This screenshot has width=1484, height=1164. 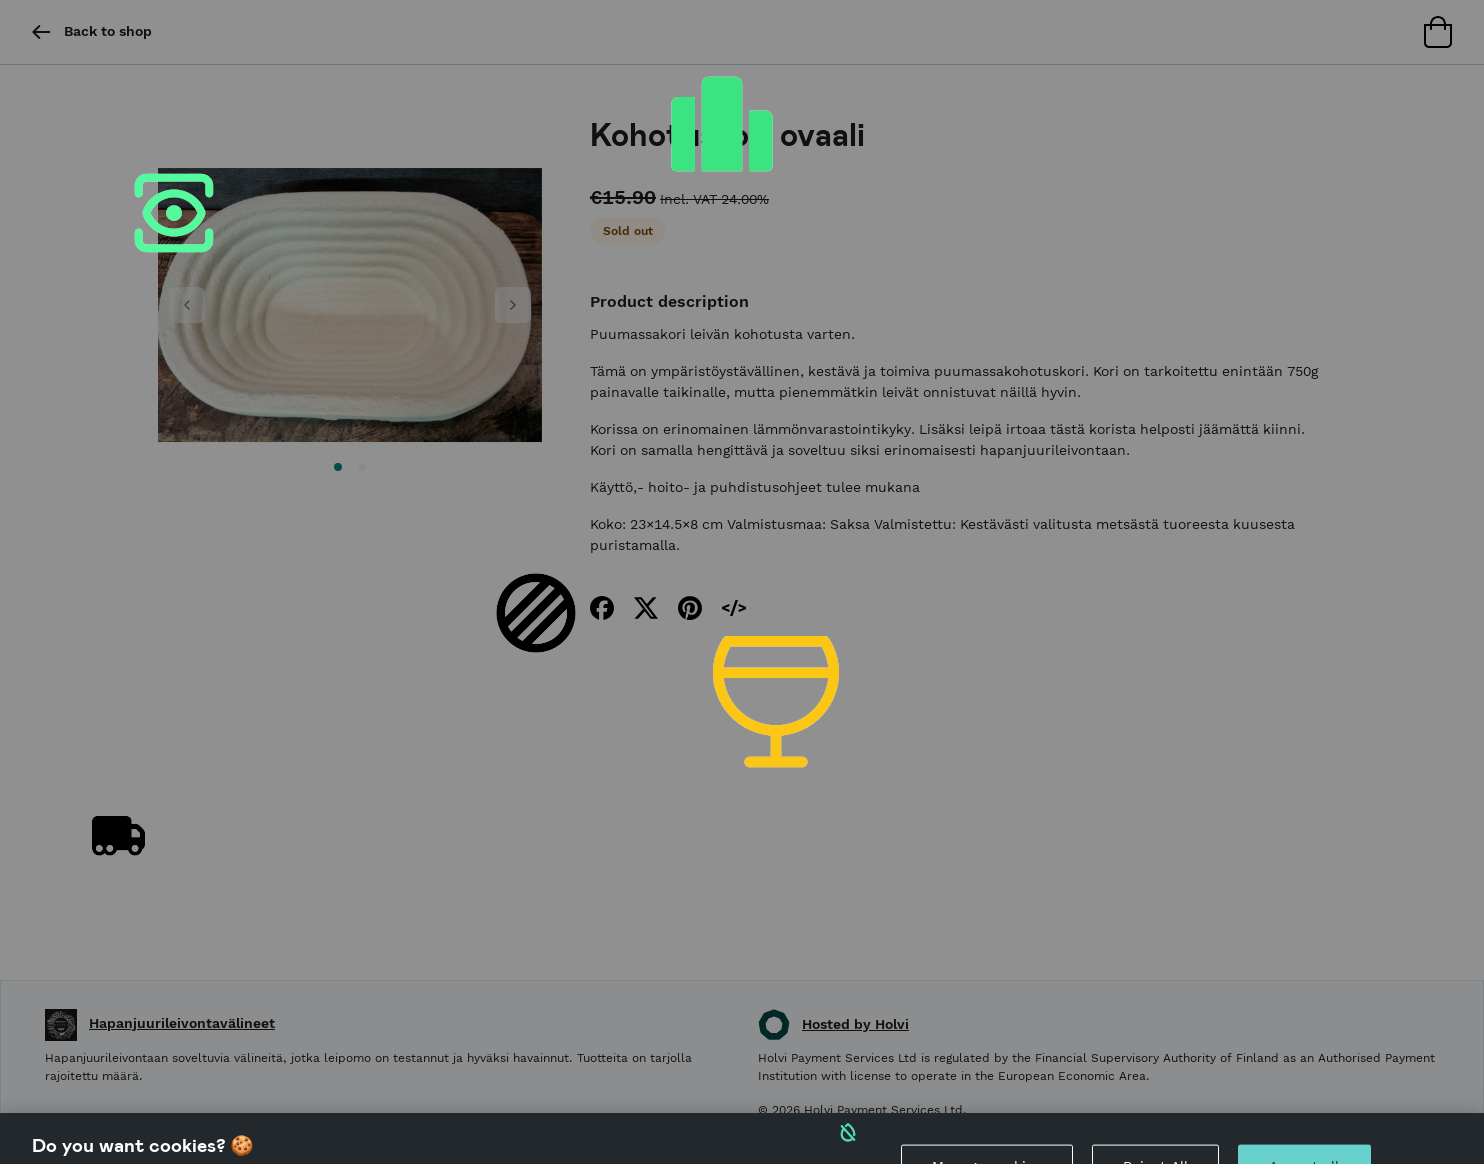 What do you see at coordinates (174, 213) in the screenshot?
I see `view or preview content` at bounding box center [174, 213].